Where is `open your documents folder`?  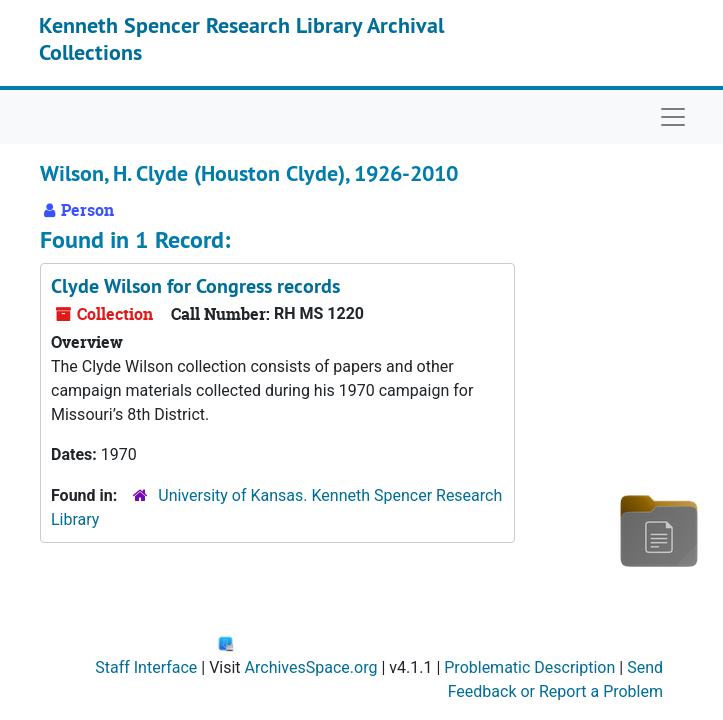
open your documents folder is located at coordinates (659, 531).